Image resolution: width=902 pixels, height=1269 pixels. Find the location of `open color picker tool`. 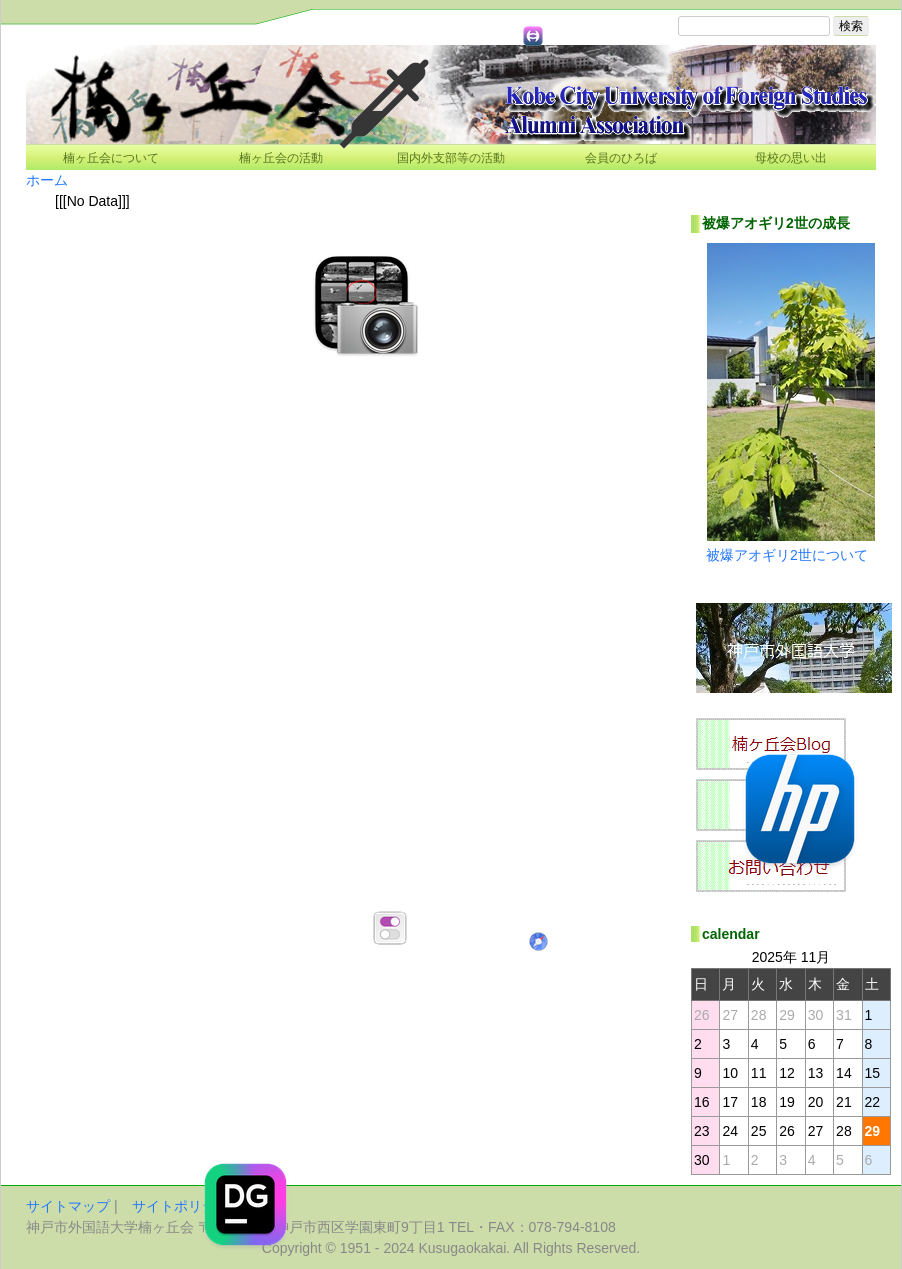

open color picker tool is located at coordinates (383, 104).